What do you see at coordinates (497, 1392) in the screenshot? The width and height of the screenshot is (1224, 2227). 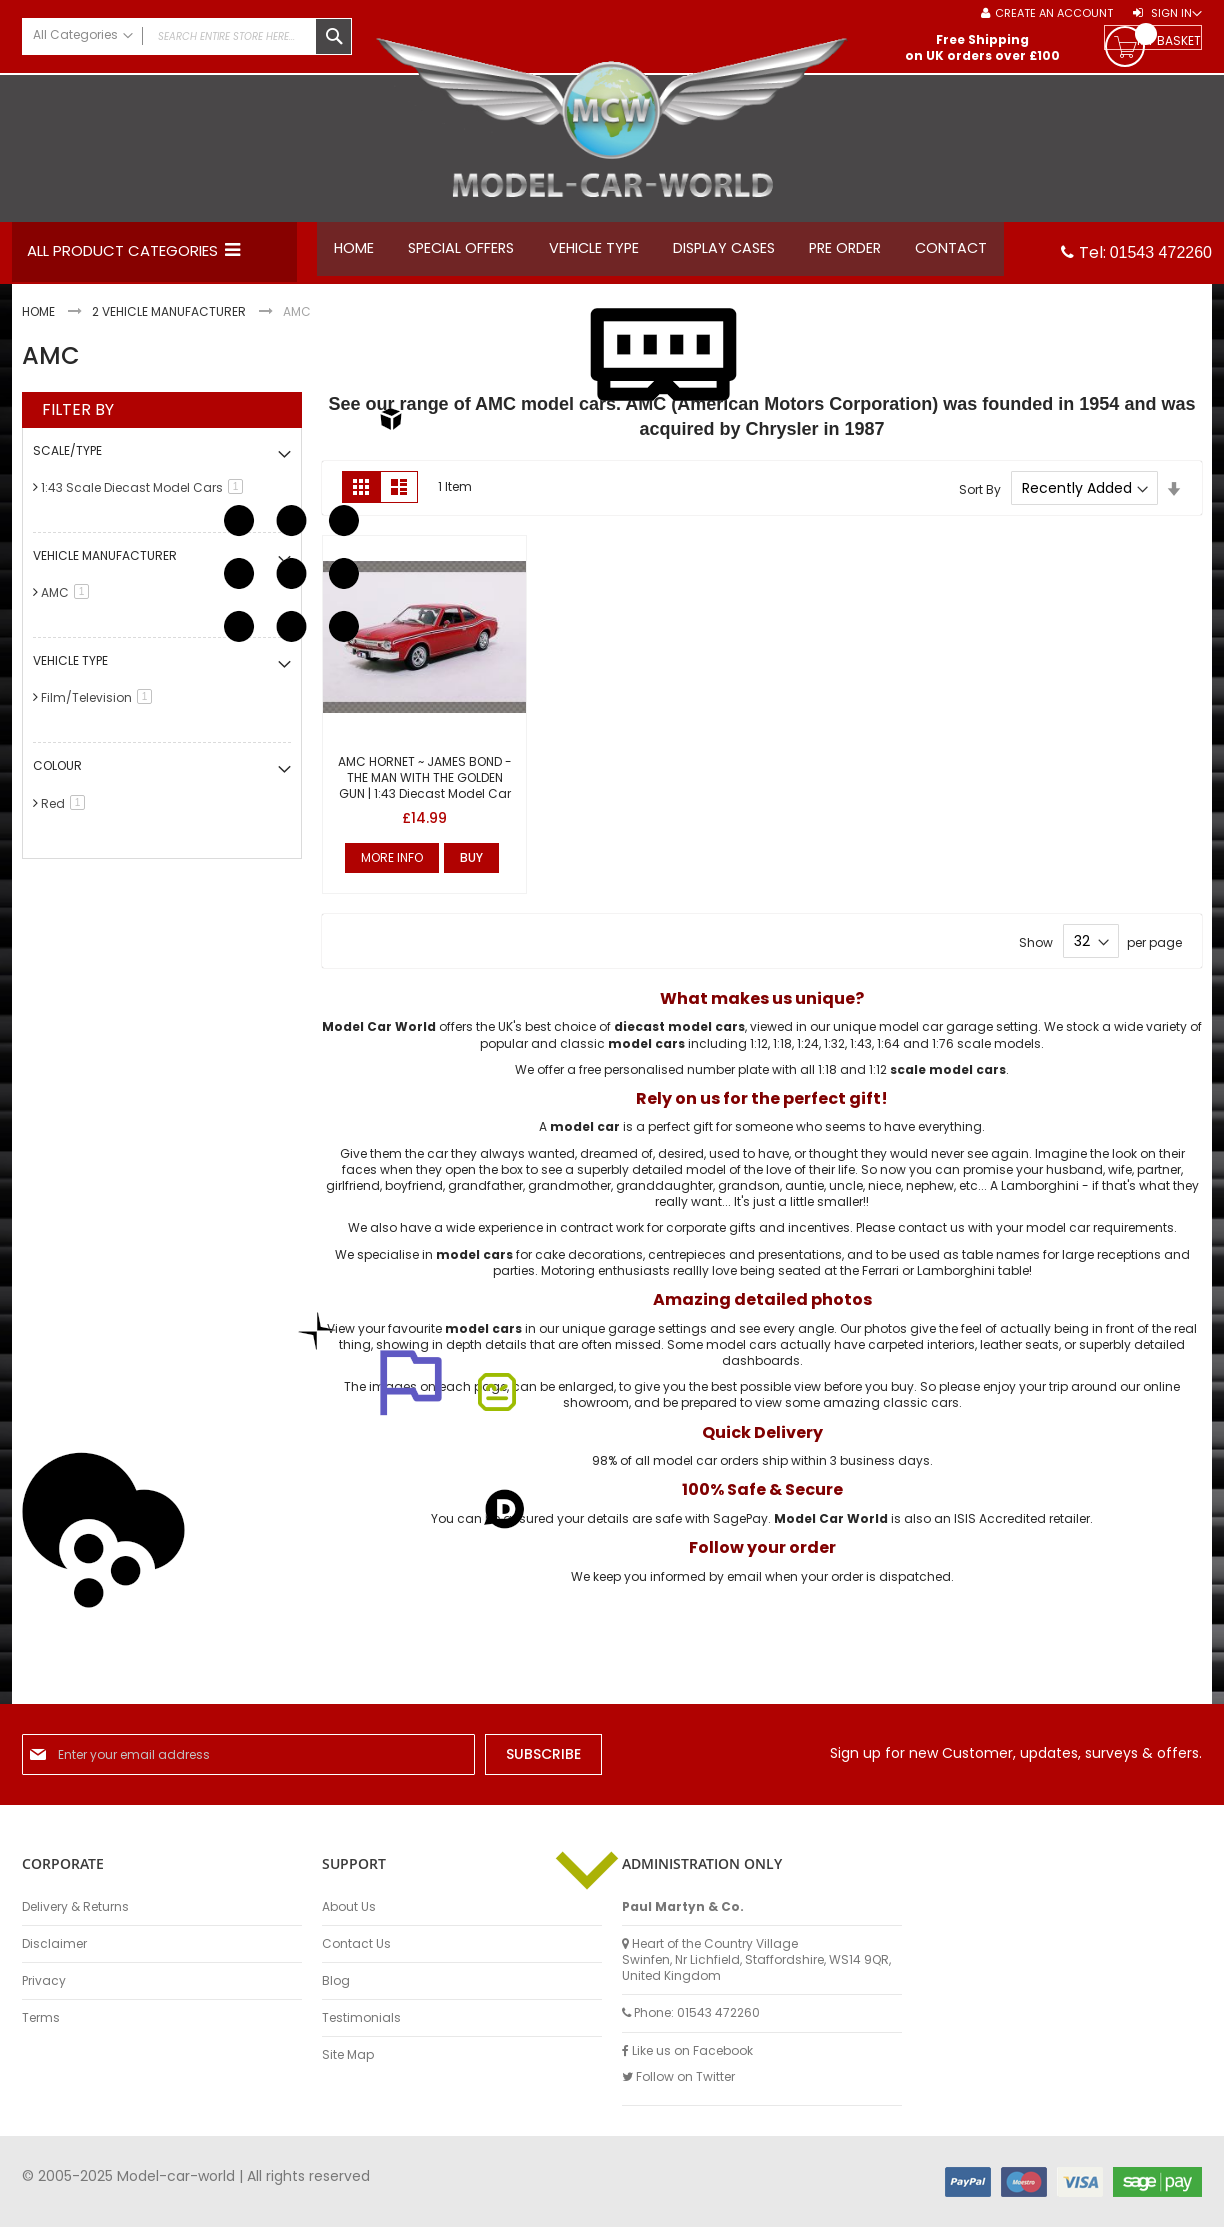 I see `robot framework logo` at bounding box center [497, 1392].